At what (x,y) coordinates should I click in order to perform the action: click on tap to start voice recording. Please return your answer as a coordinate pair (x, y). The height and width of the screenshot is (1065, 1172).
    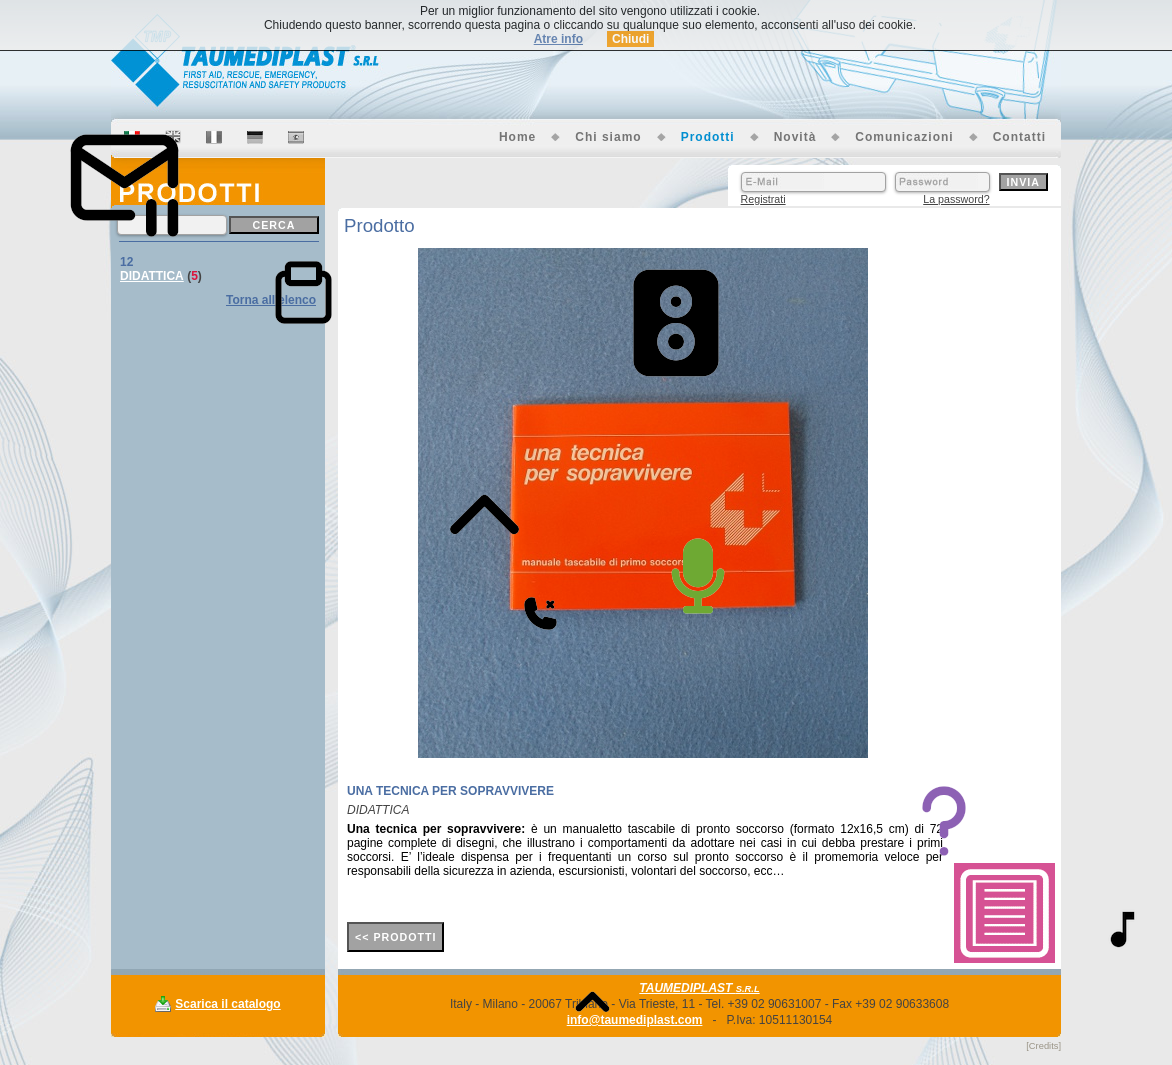
    Looking at the image, I should click on (698, 576).